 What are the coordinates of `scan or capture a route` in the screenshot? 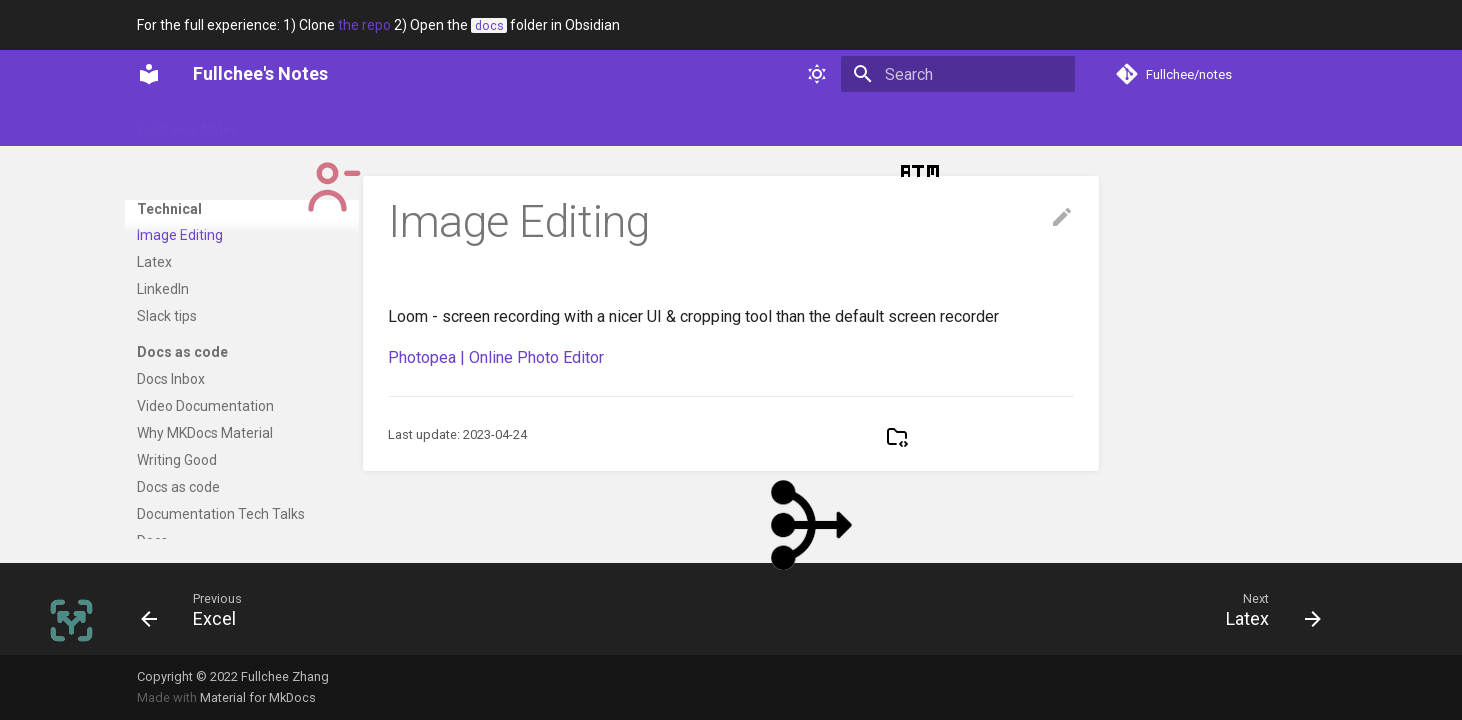 It's located at (71, 620).